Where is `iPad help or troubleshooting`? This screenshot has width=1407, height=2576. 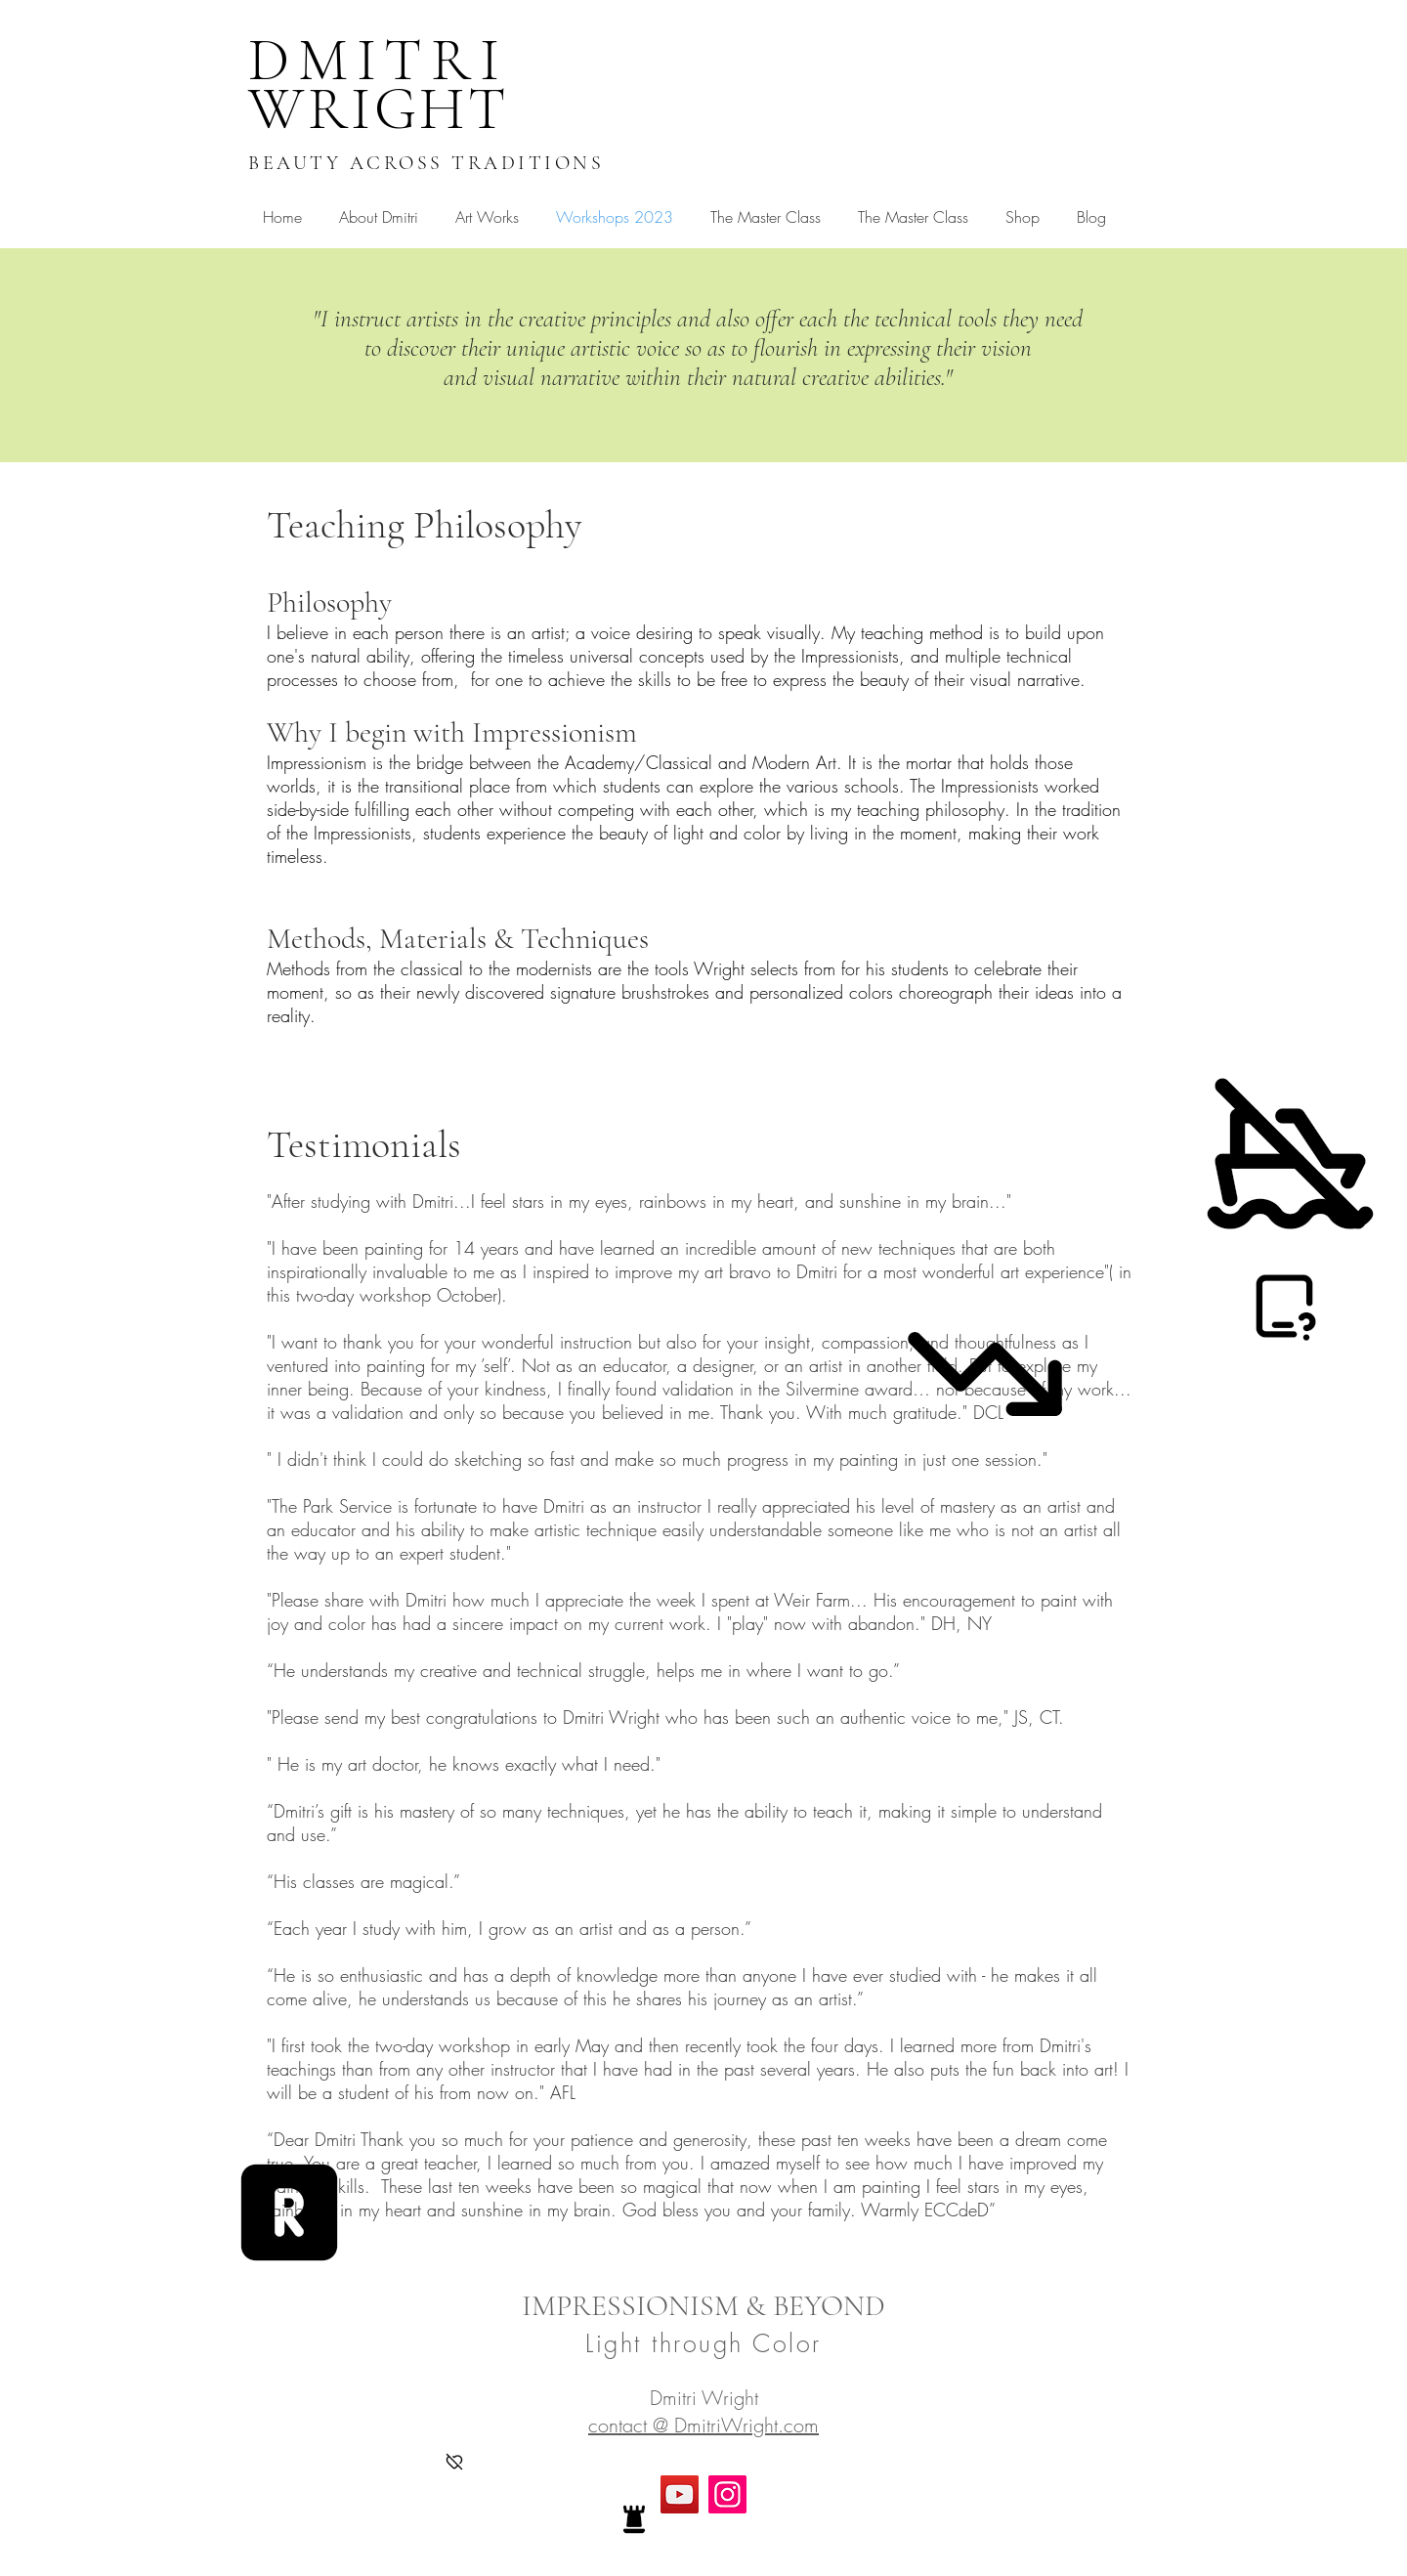 iPad help or troubleshooting is located at coordinates (1284, 1306).